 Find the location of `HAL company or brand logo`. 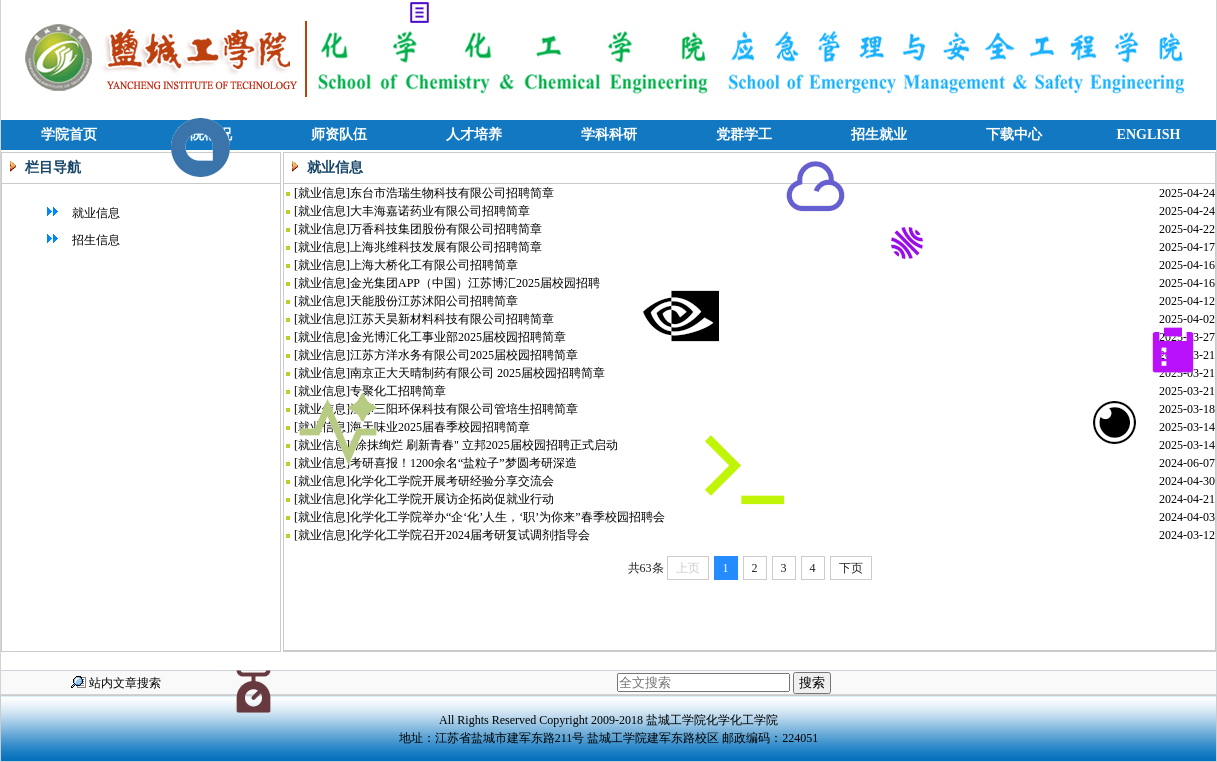

HAL company or brand logo is located at coordinates (907, 243).